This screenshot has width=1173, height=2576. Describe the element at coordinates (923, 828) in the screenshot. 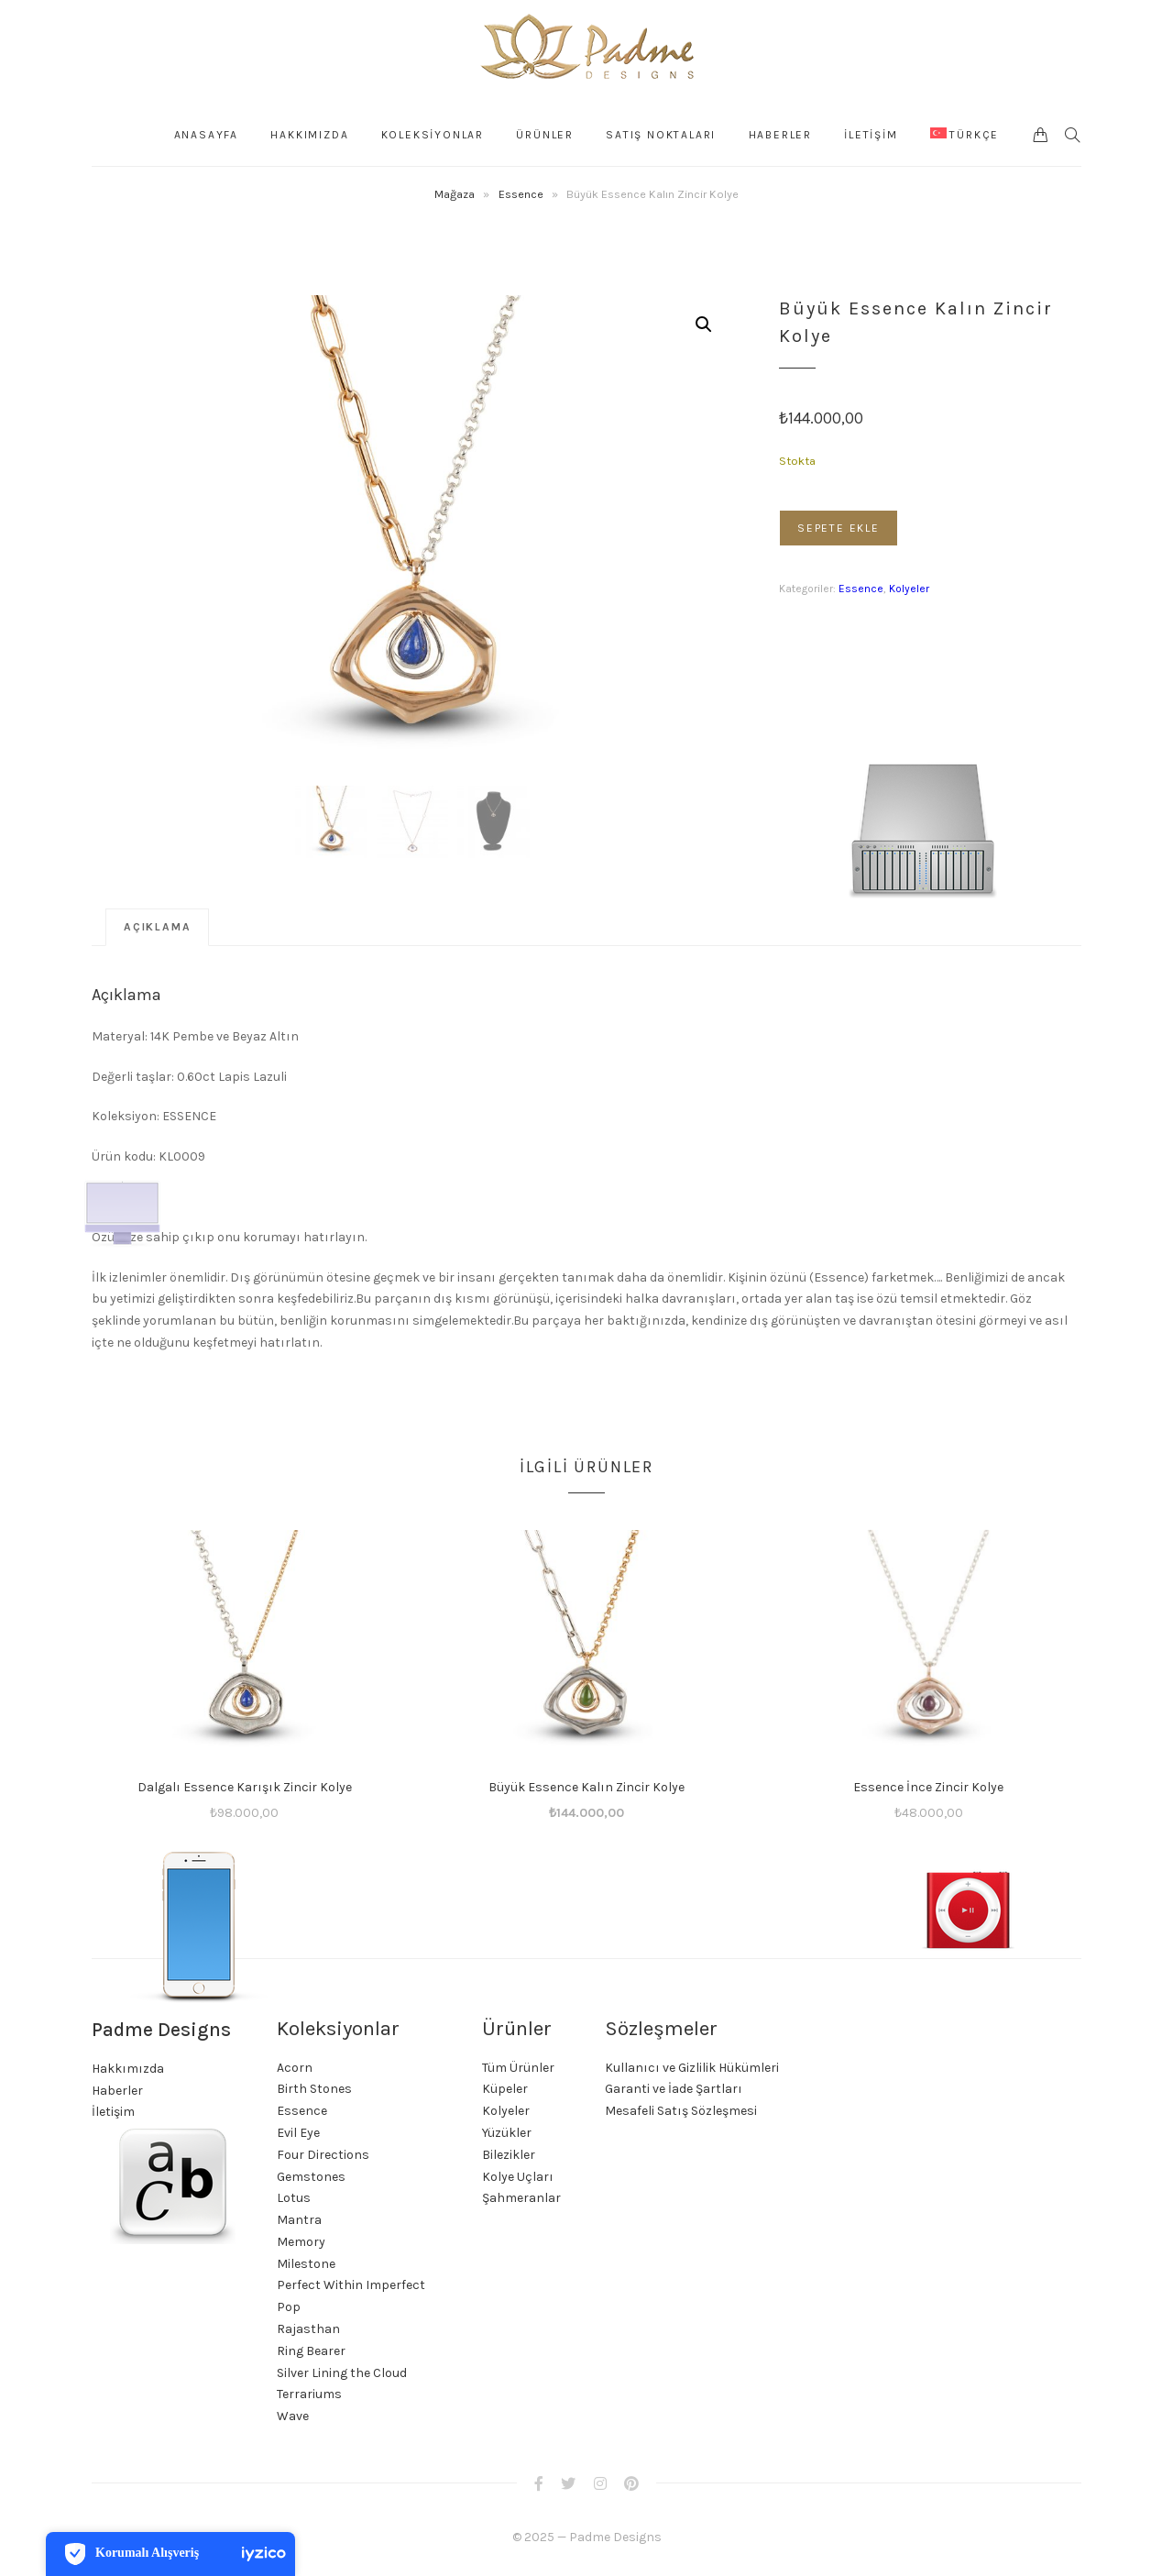

I see `access Xserve RAID storage device settings` at that location.